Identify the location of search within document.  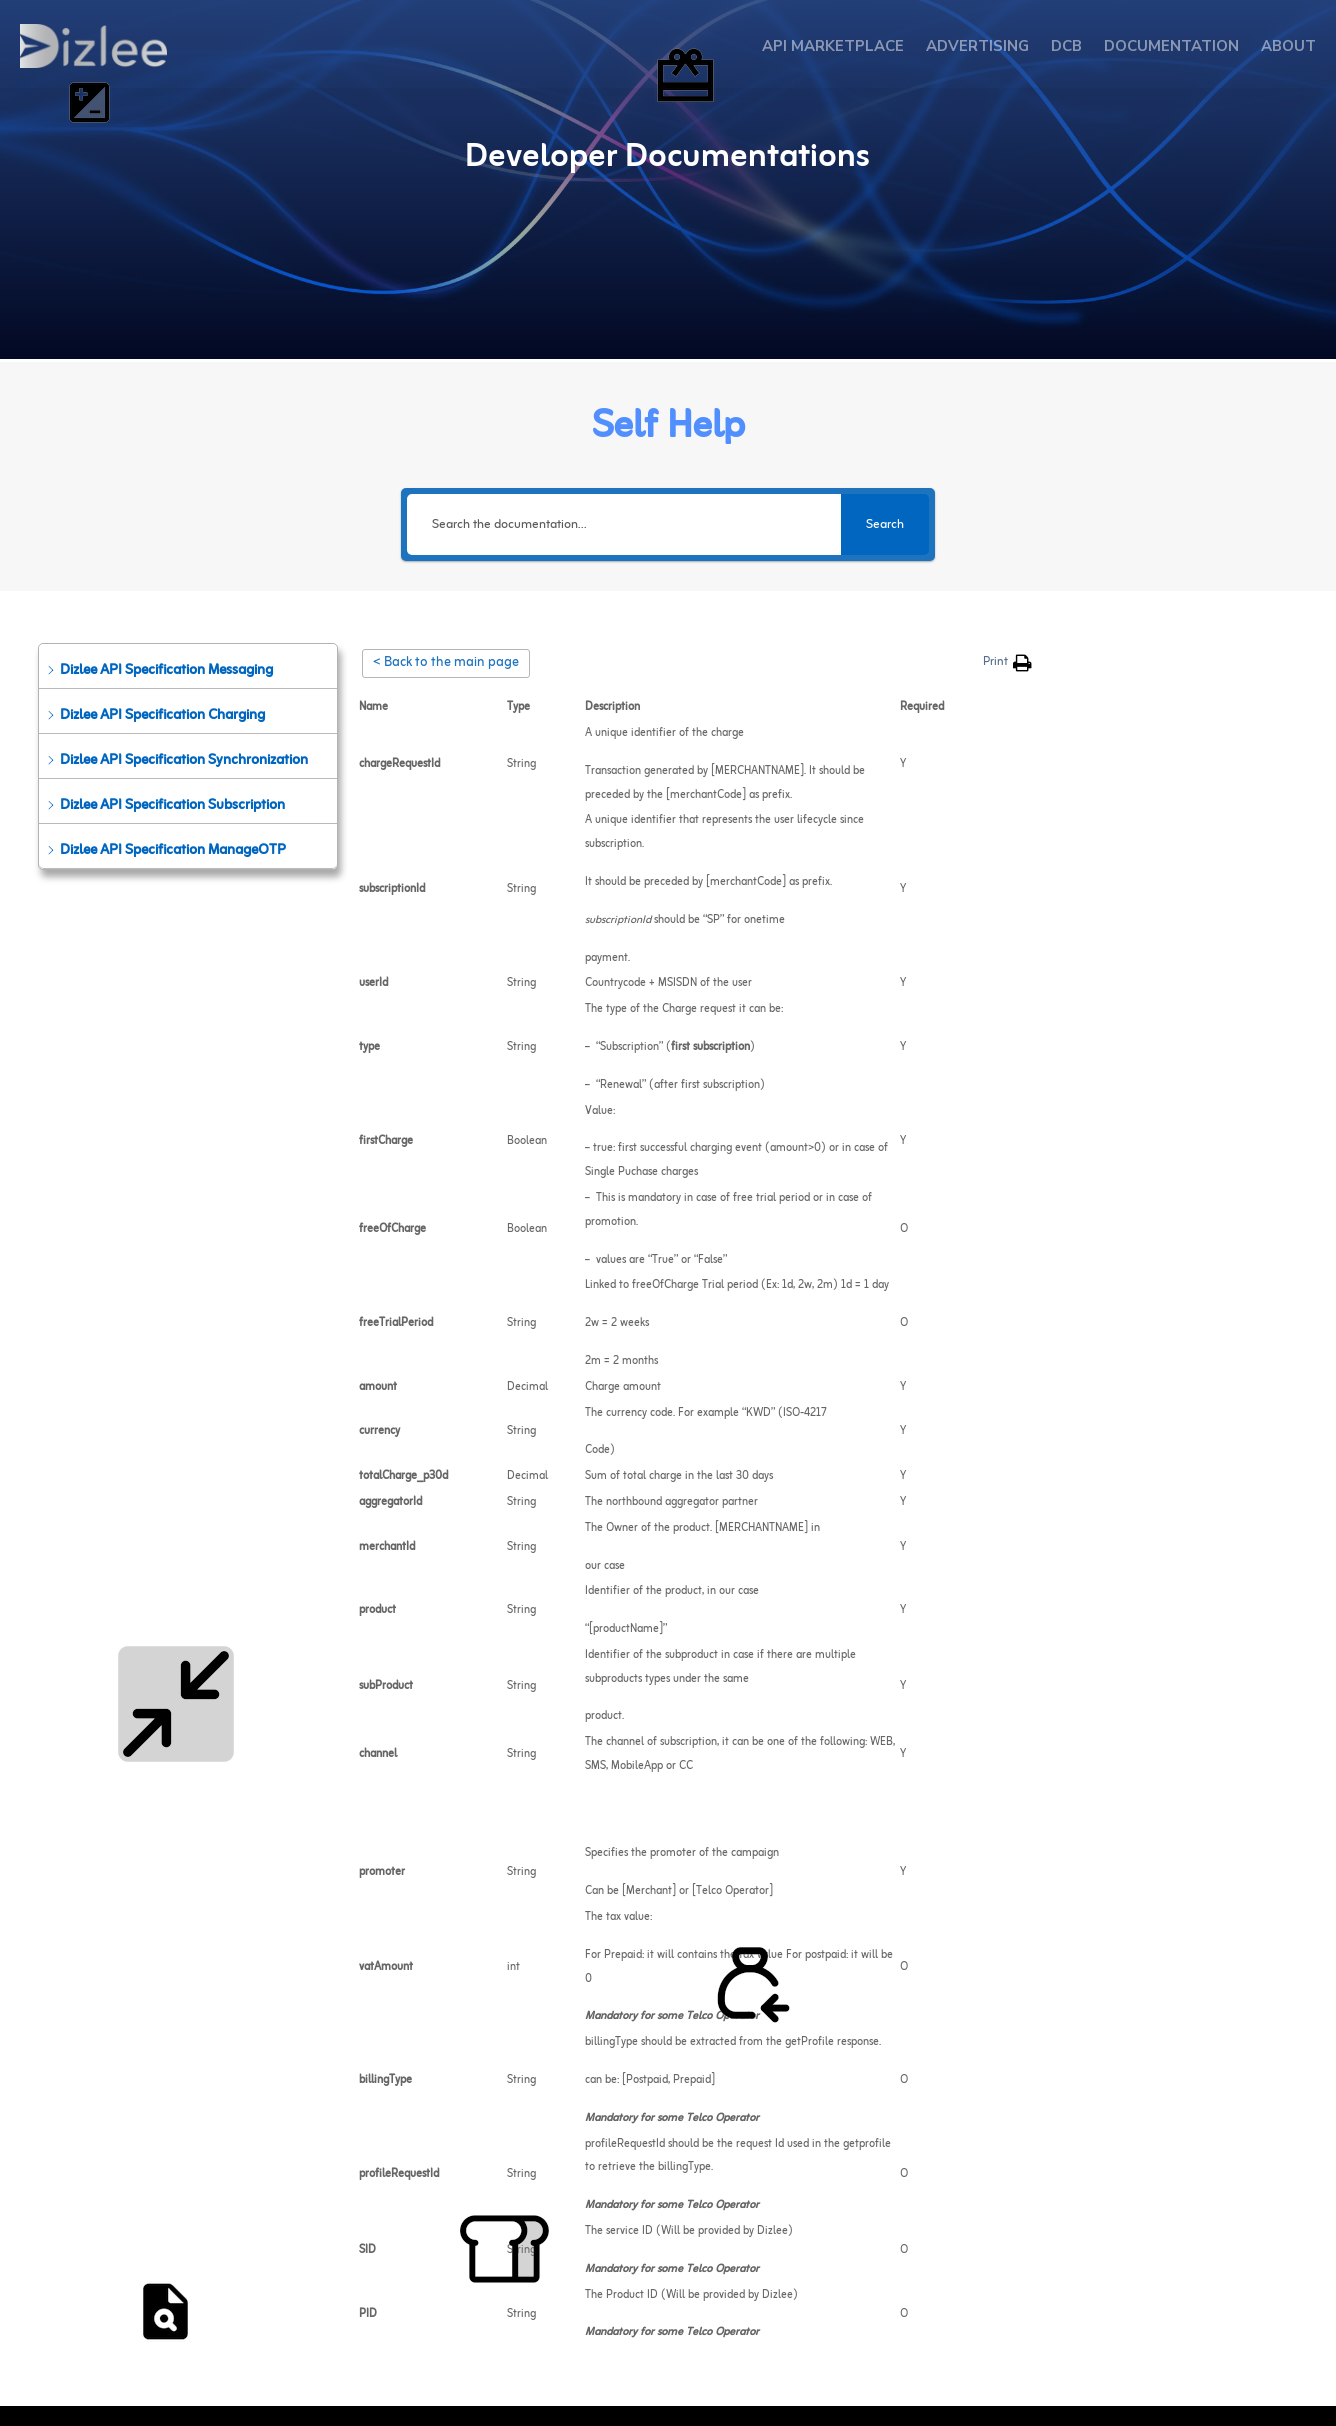
(165, 2311).